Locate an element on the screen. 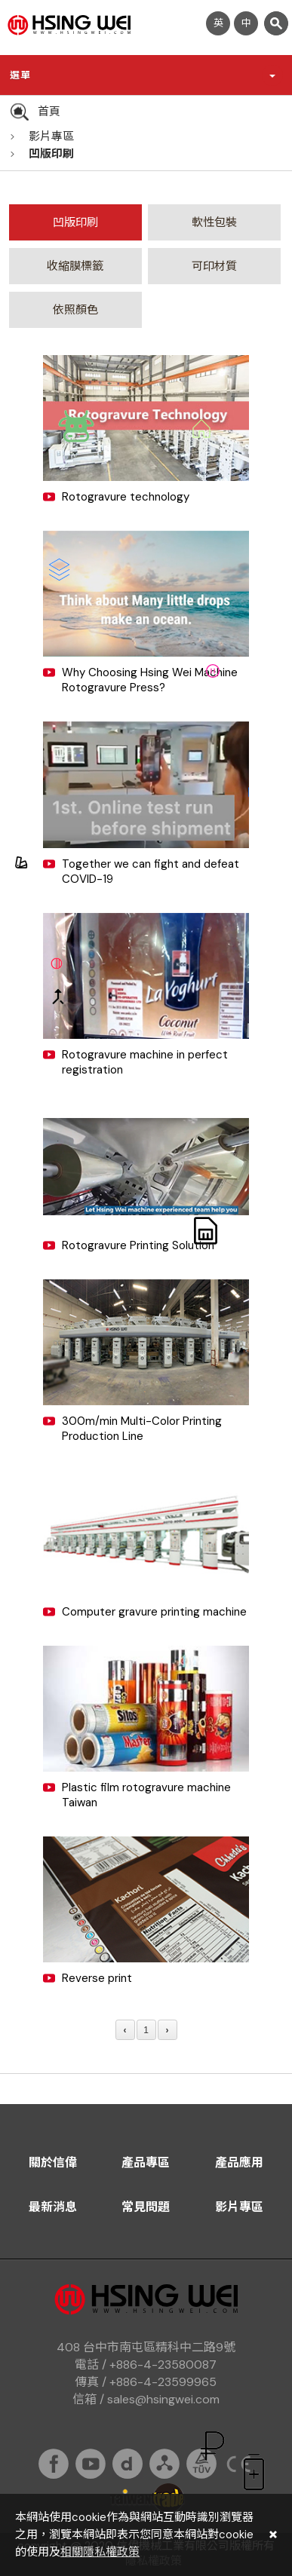  manage sim card settings is located at coordinates (205, 1230).